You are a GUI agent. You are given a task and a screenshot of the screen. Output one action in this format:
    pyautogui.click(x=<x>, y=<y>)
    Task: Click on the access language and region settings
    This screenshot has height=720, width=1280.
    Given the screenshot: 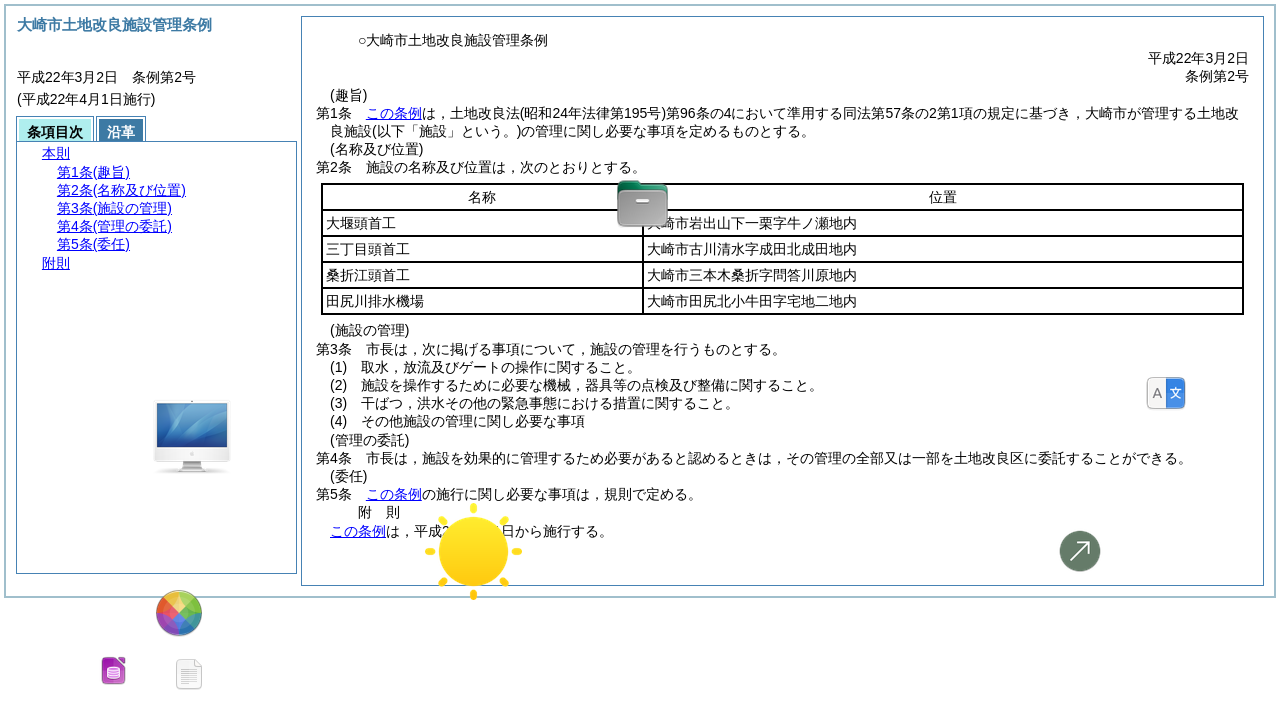 What is the action you would take?
    pyautogui.click(x=1166, y=393)
    